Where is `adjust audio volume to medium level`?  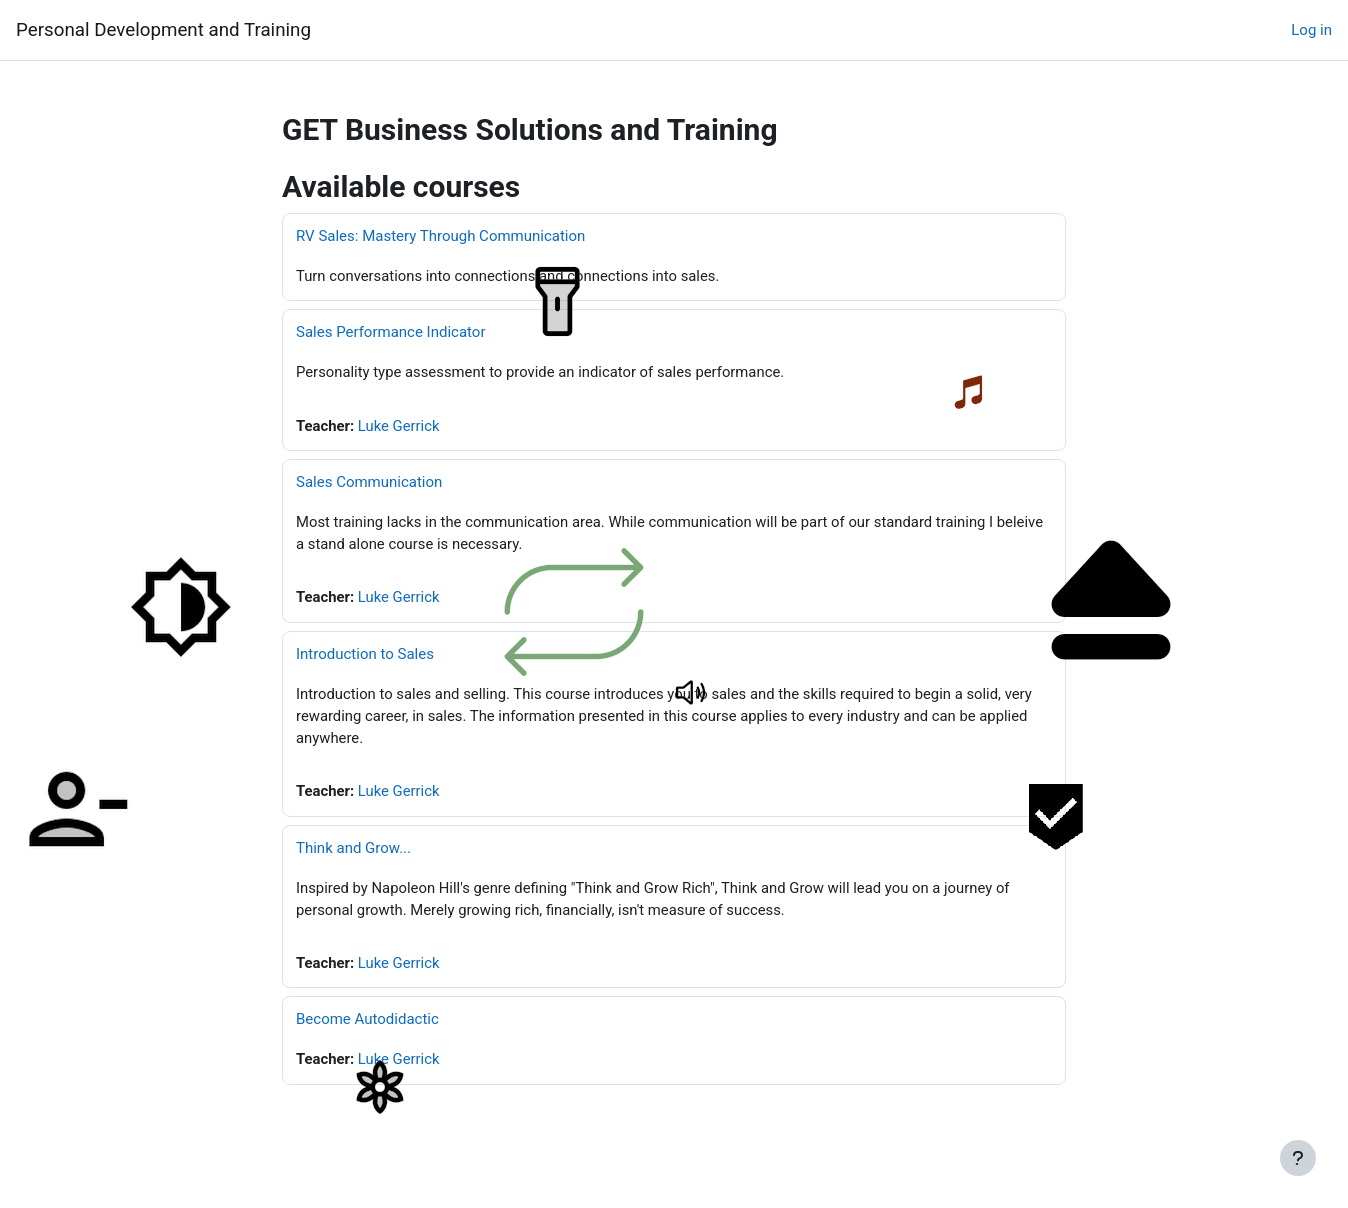 adjust audio volume to medium level is located at coordinates (690, 692).